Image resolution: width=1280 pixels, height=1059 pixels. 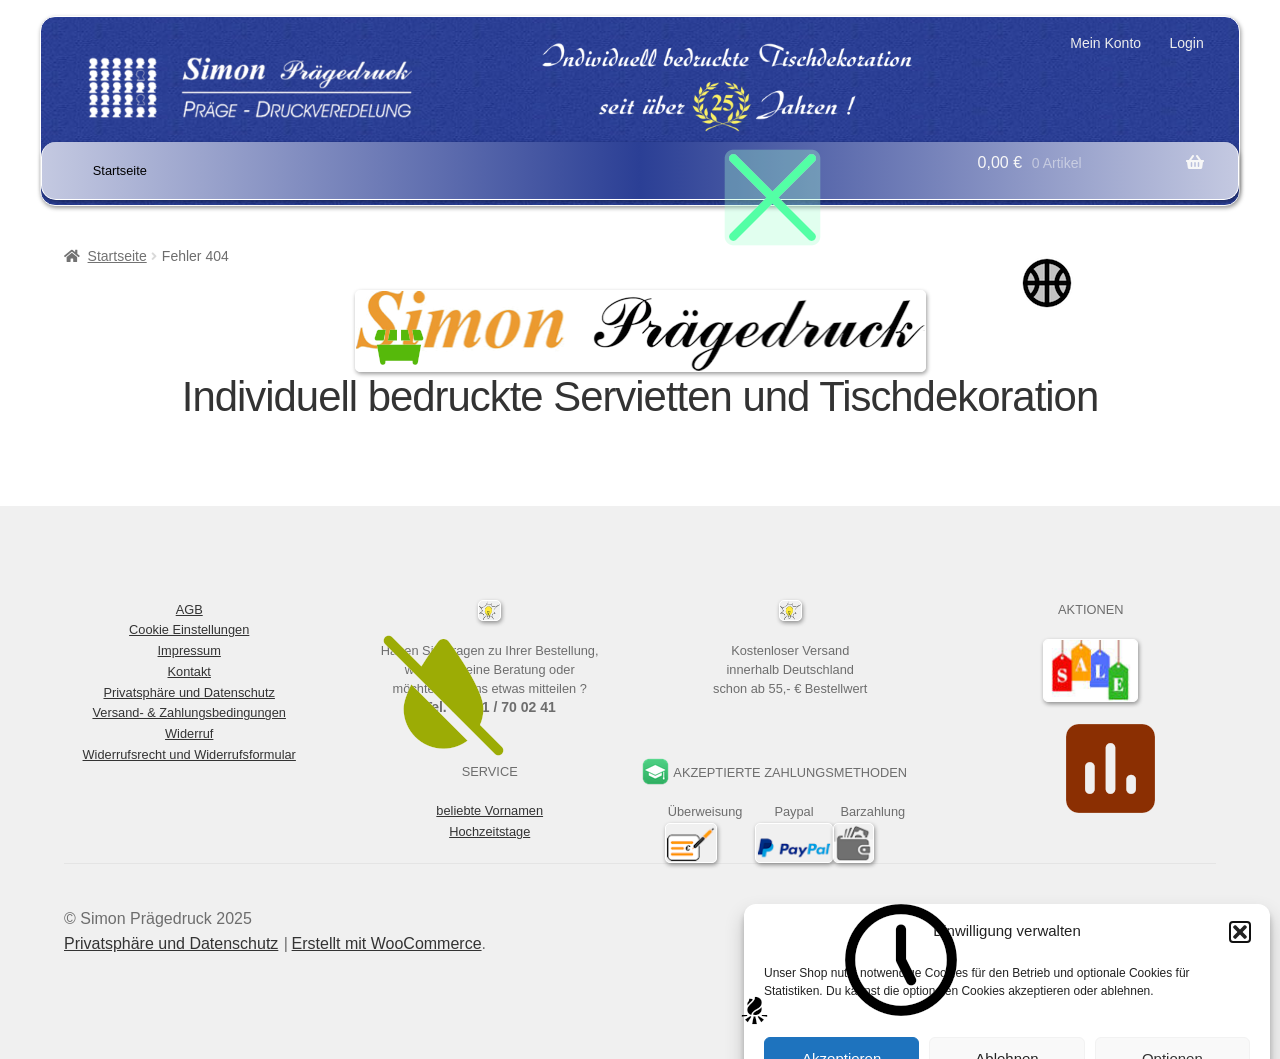 What do you see at coordinates (399, 346) in the screenshot?
I see `delete items permanently` at bounding box center [399, 346].